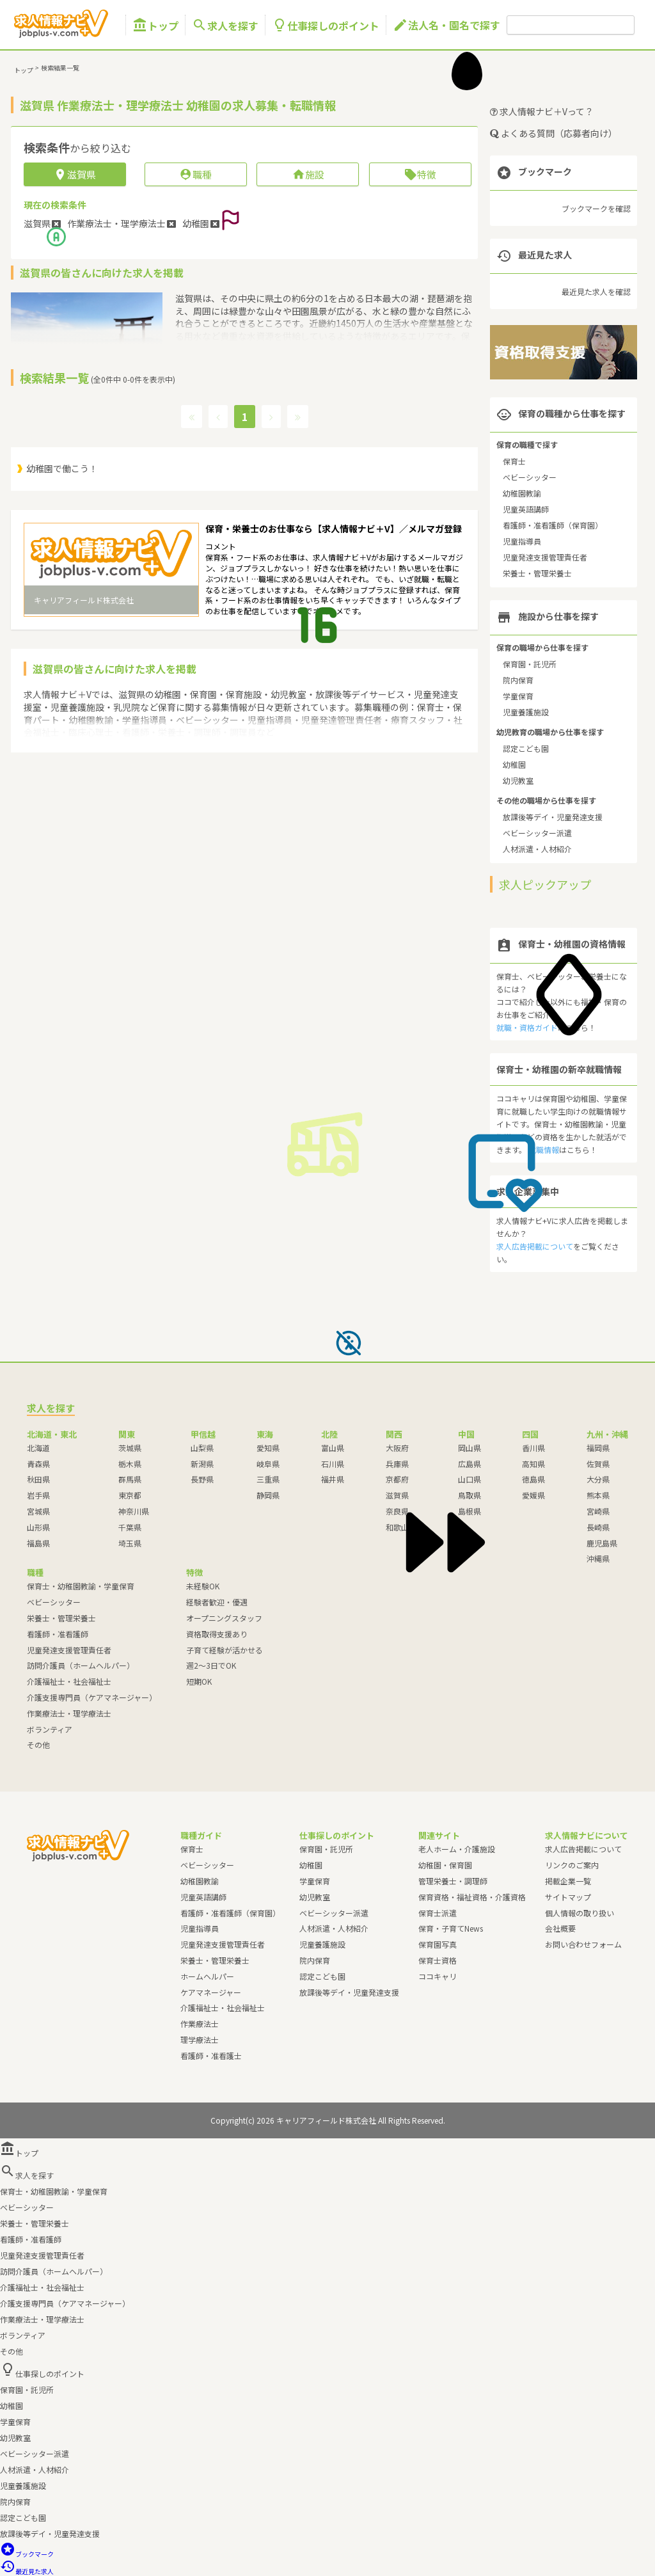  What do you see at coordinates (315, 625) in the screenshot?
I see `indicates item number 16 in a list or sequence` at bounding box center [315, 625].